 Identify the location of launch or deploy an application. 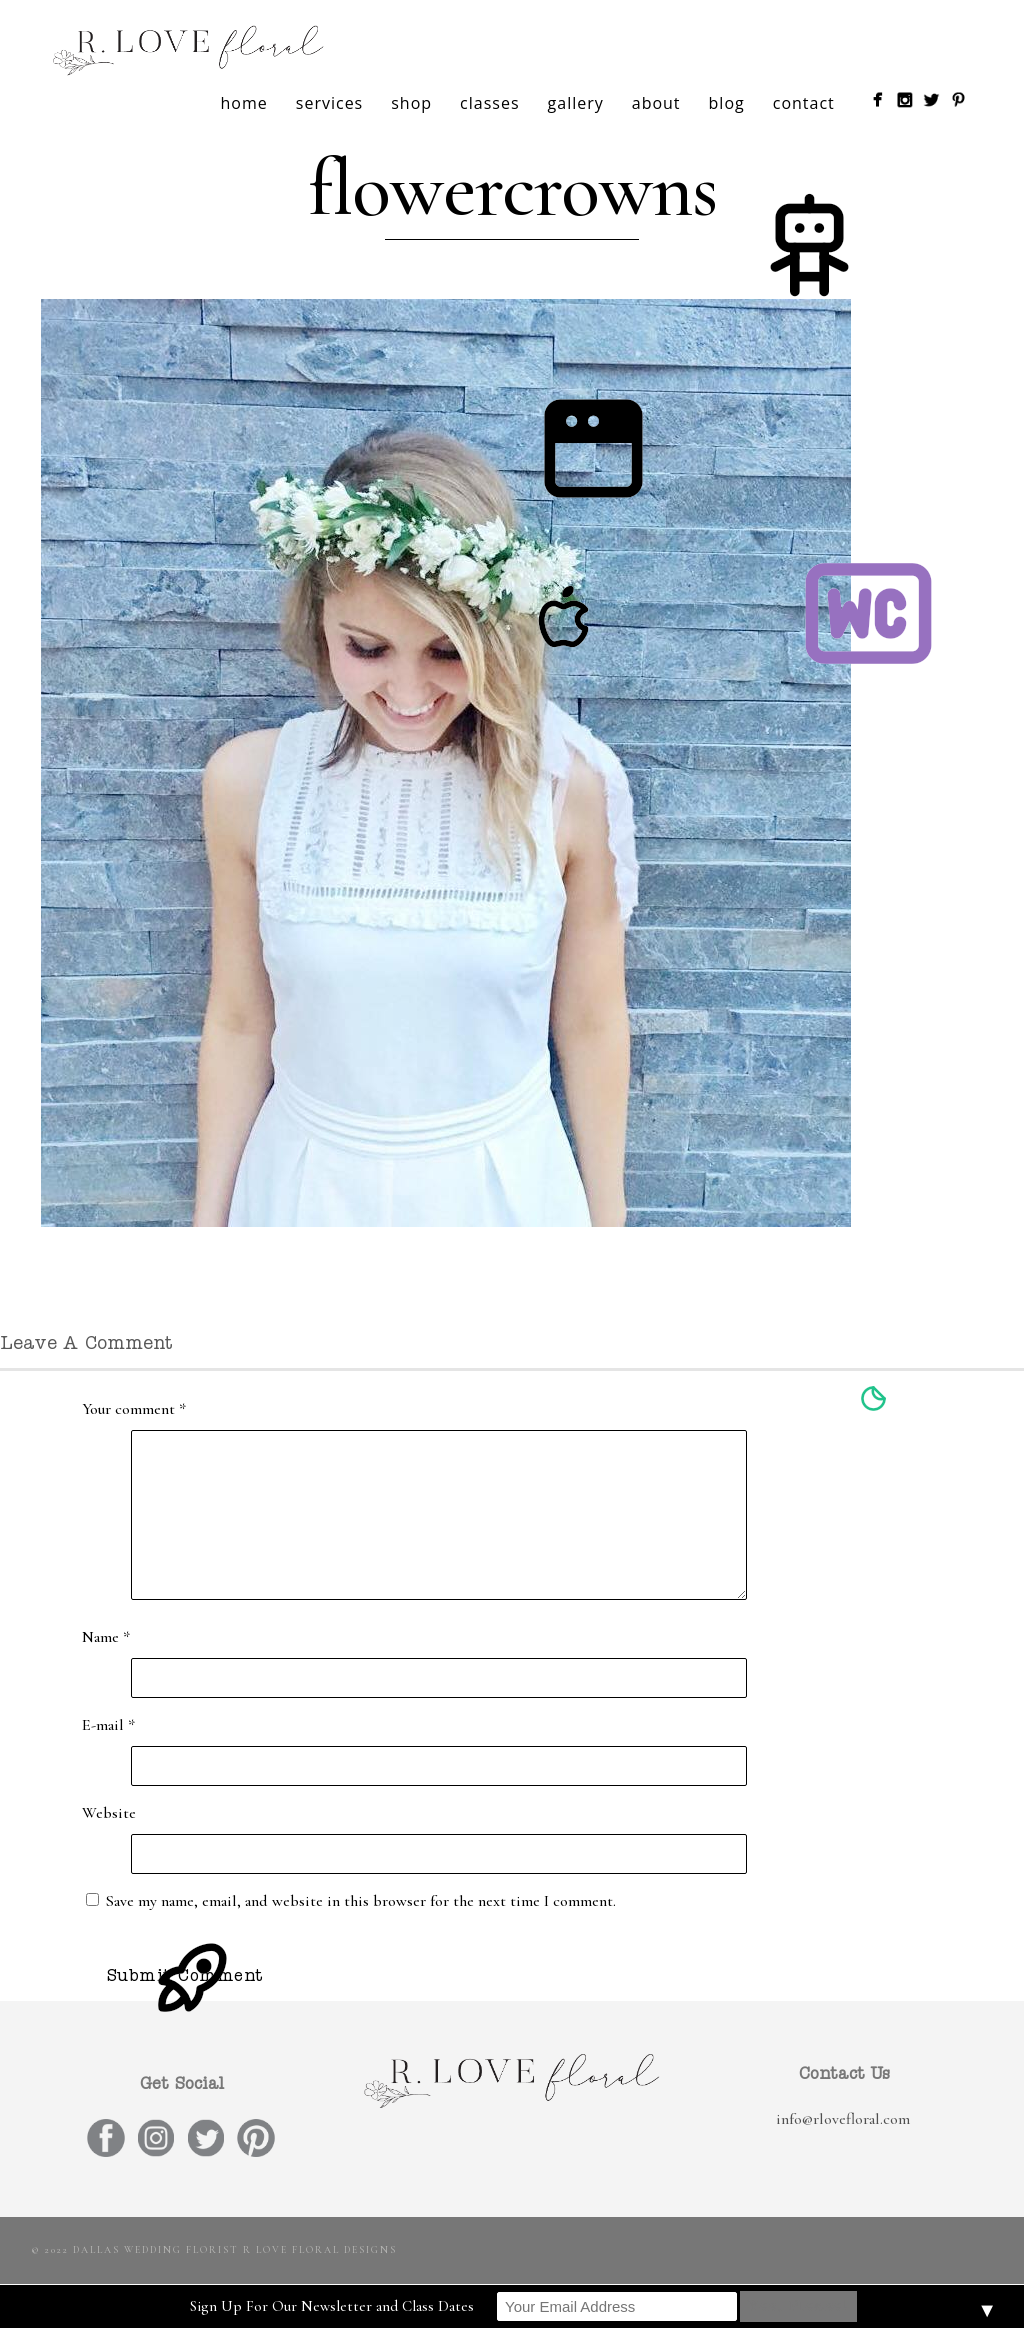
(192, 1977).